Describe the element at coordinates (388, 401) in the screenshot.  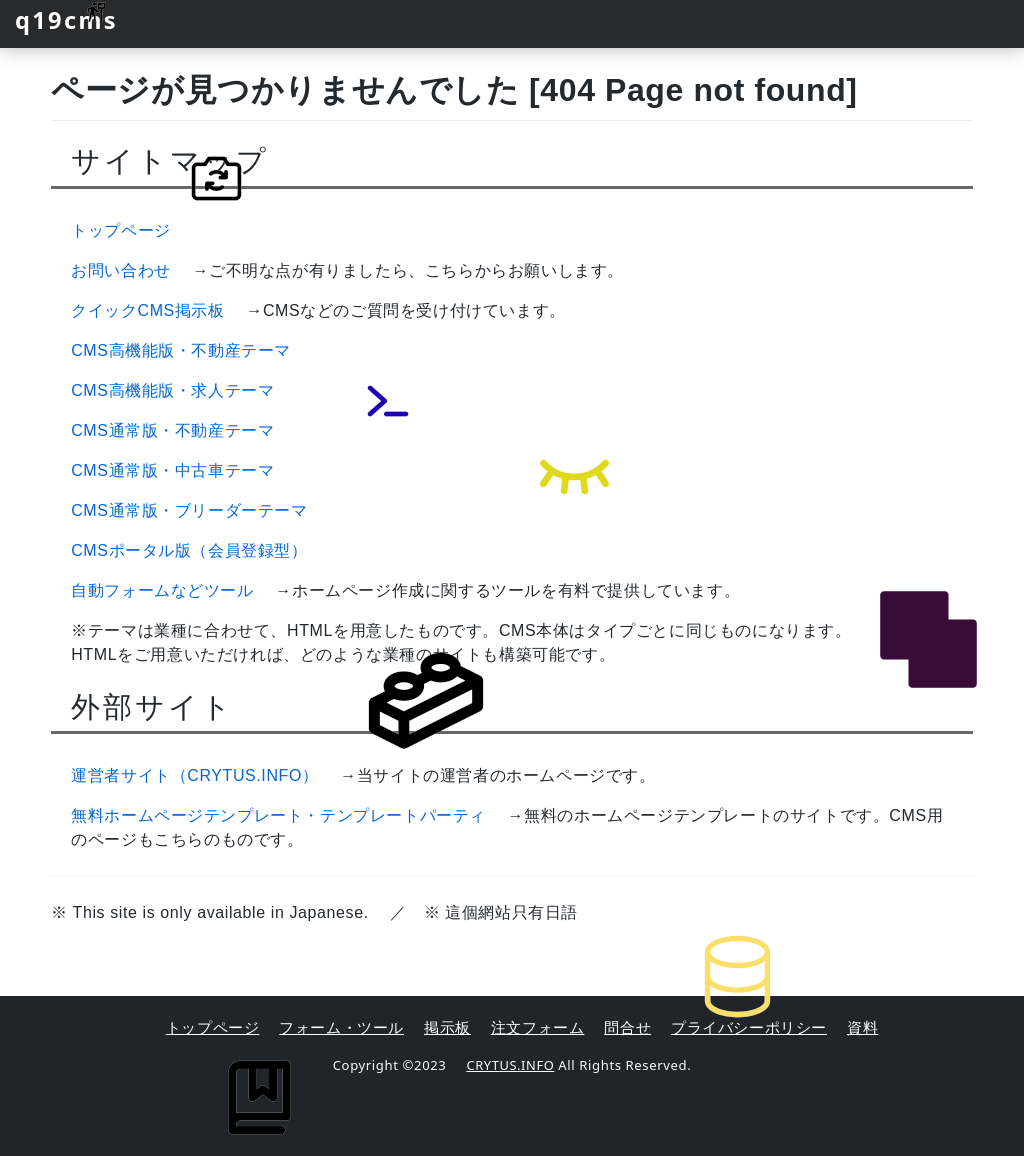
I see `open the command line terminal` at that location.